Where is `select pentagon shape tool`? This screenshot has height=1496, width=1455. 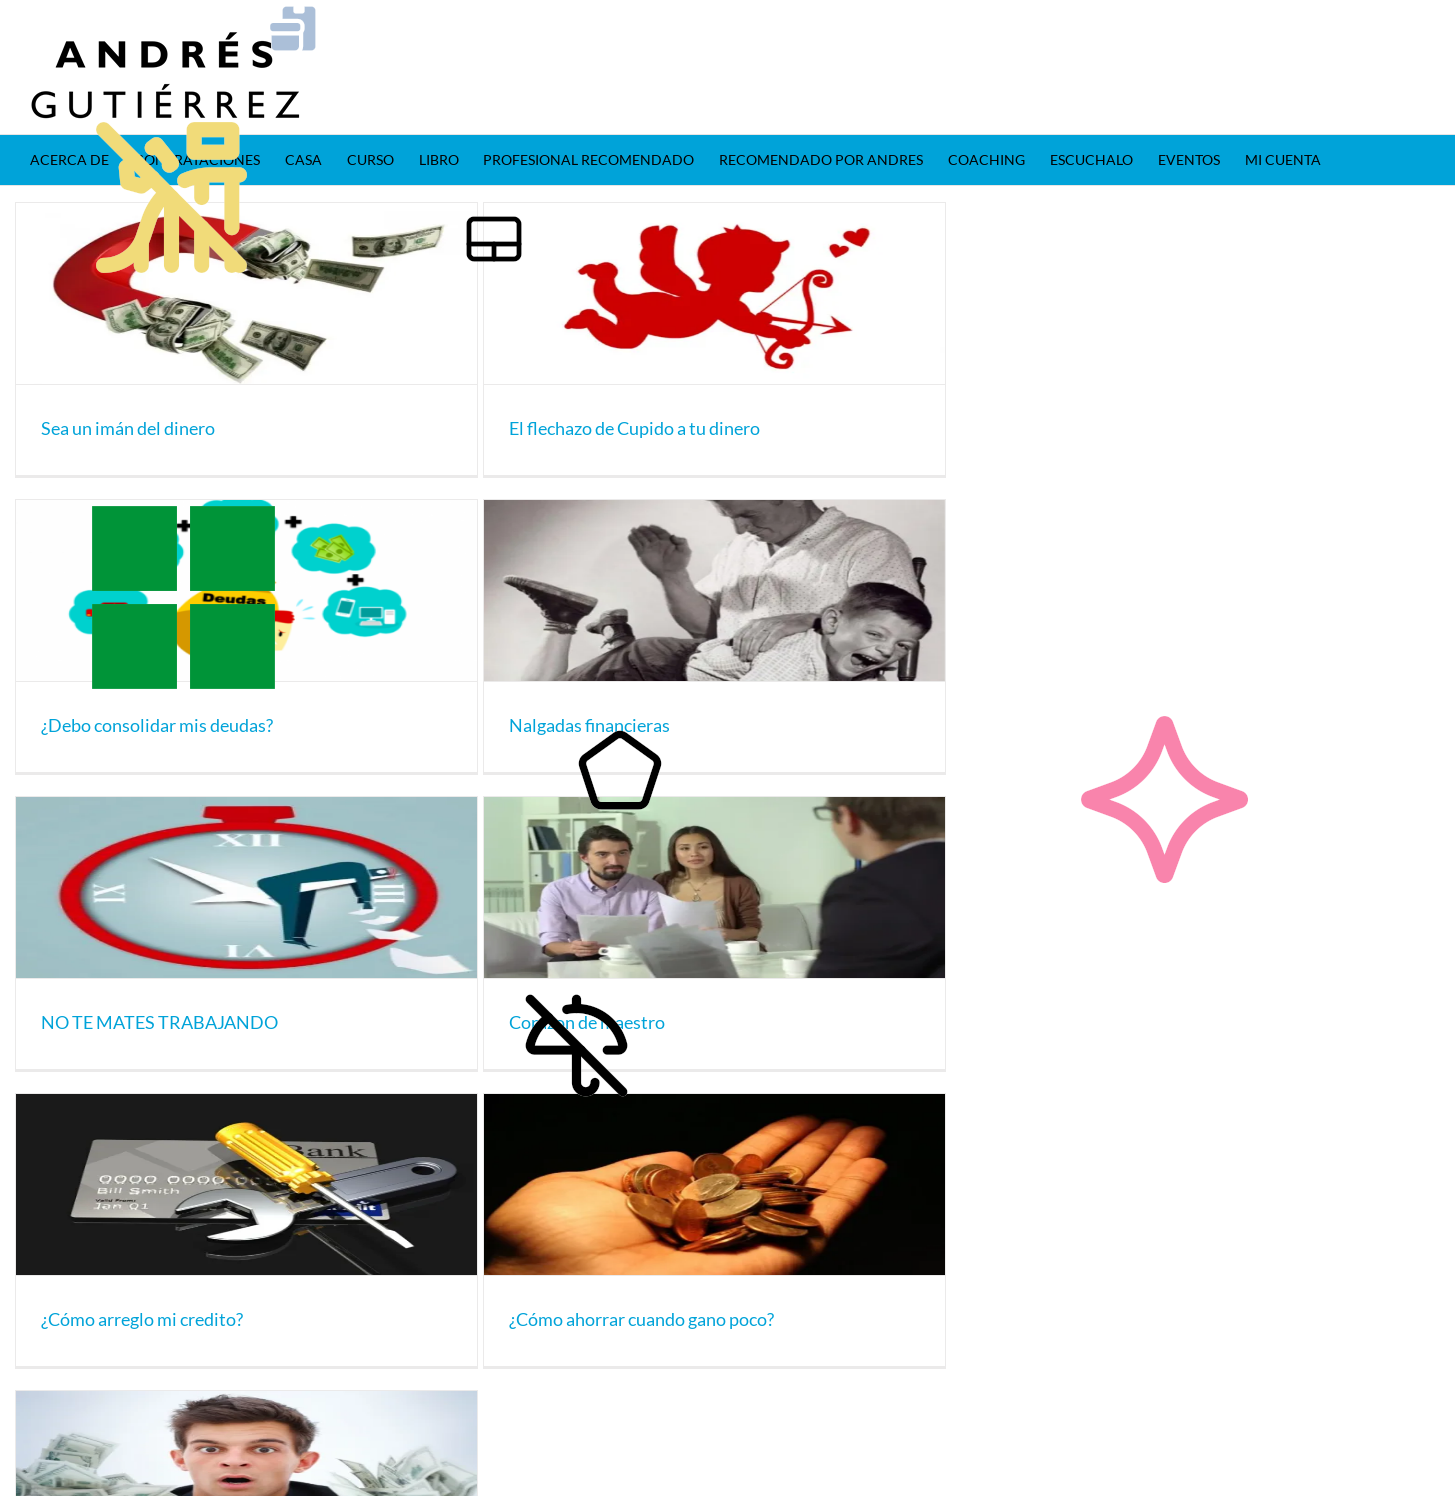 select pentagon shape tool is located at coordinates (620, 772).